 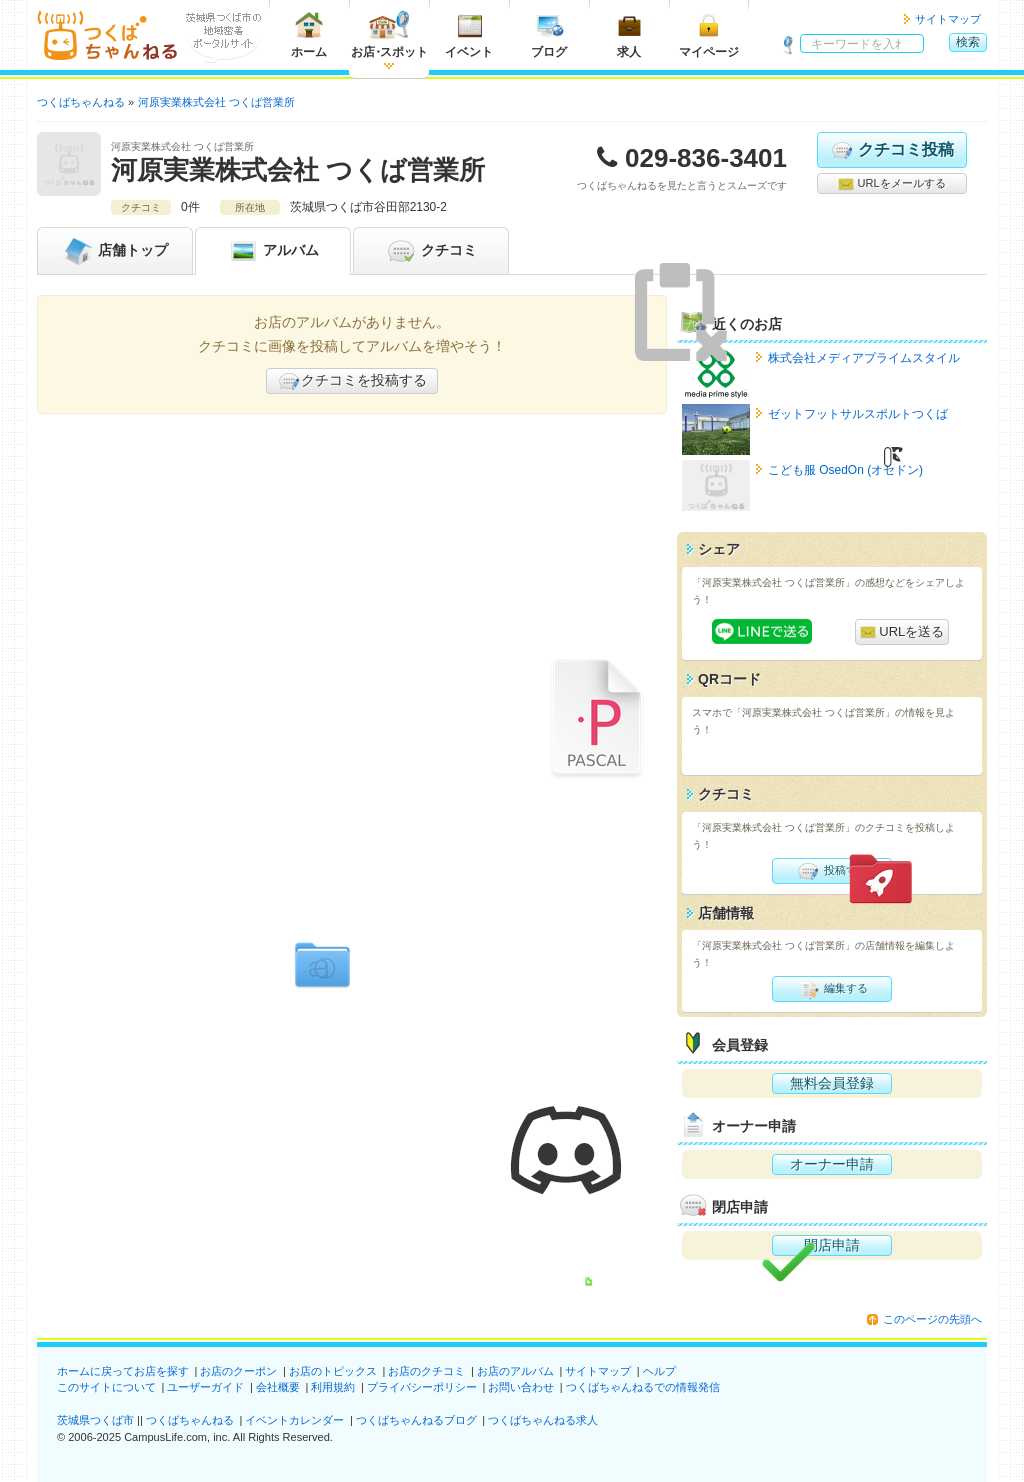 I want to click on indicates an overdue or expired task, so click(x=678, y=312).